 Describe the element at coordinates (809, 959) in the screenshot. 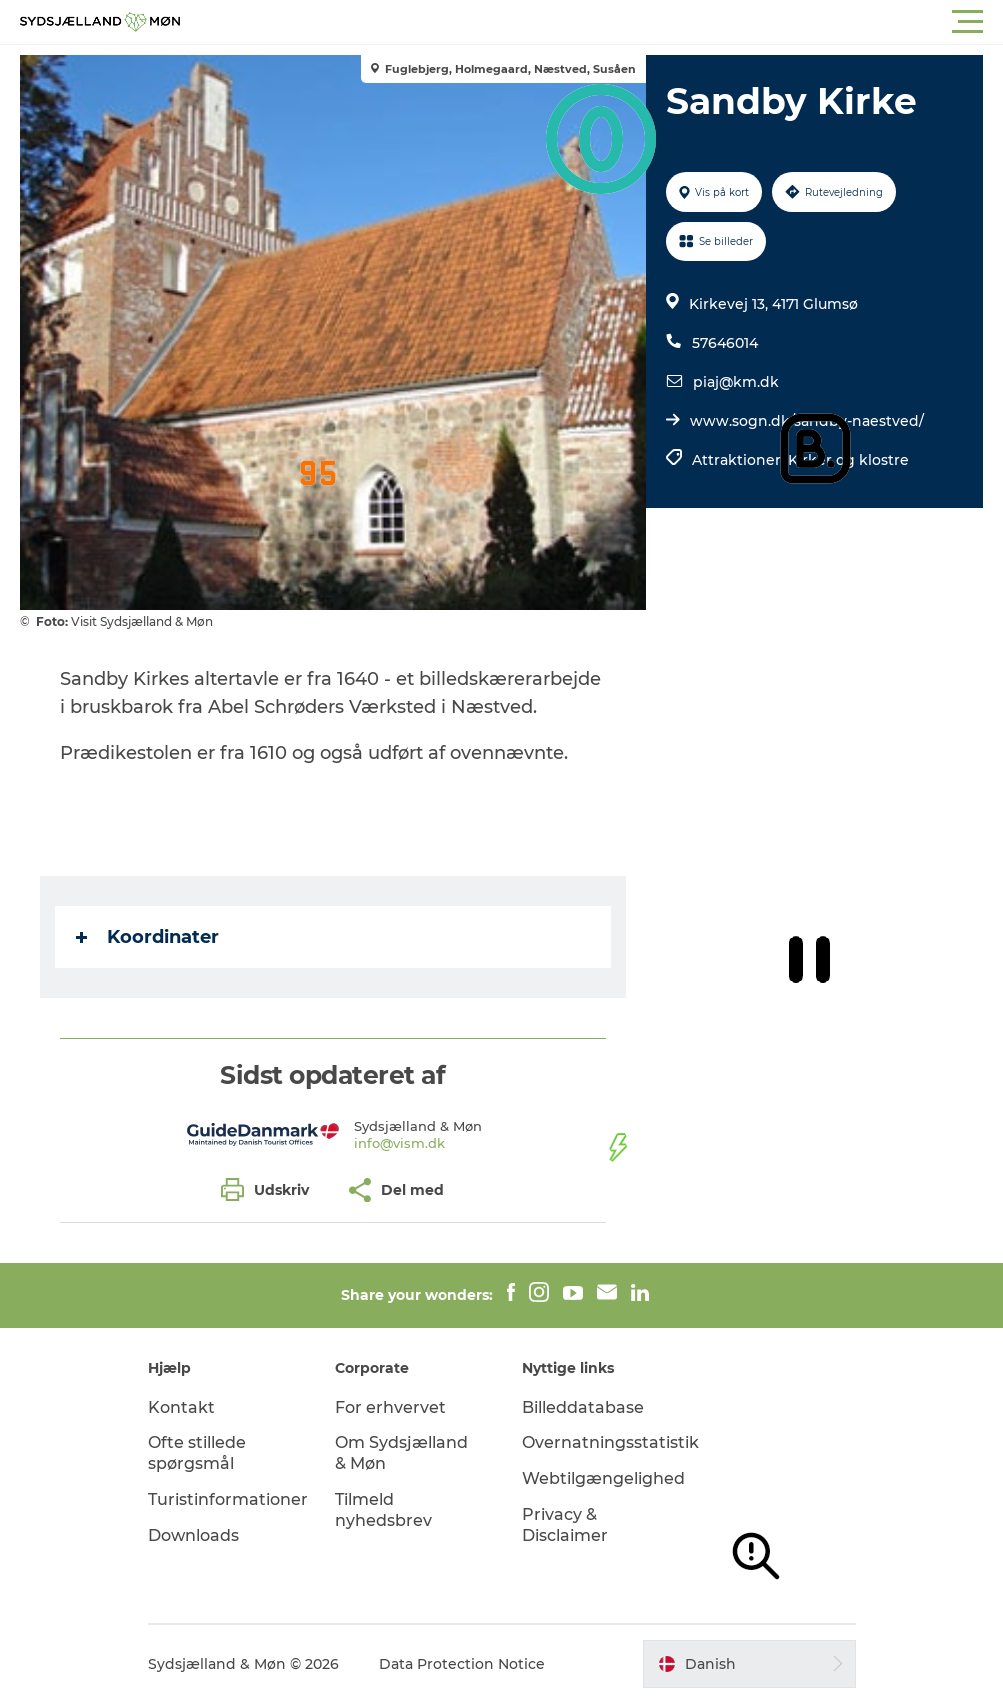

I see `pause media playback` at that location.